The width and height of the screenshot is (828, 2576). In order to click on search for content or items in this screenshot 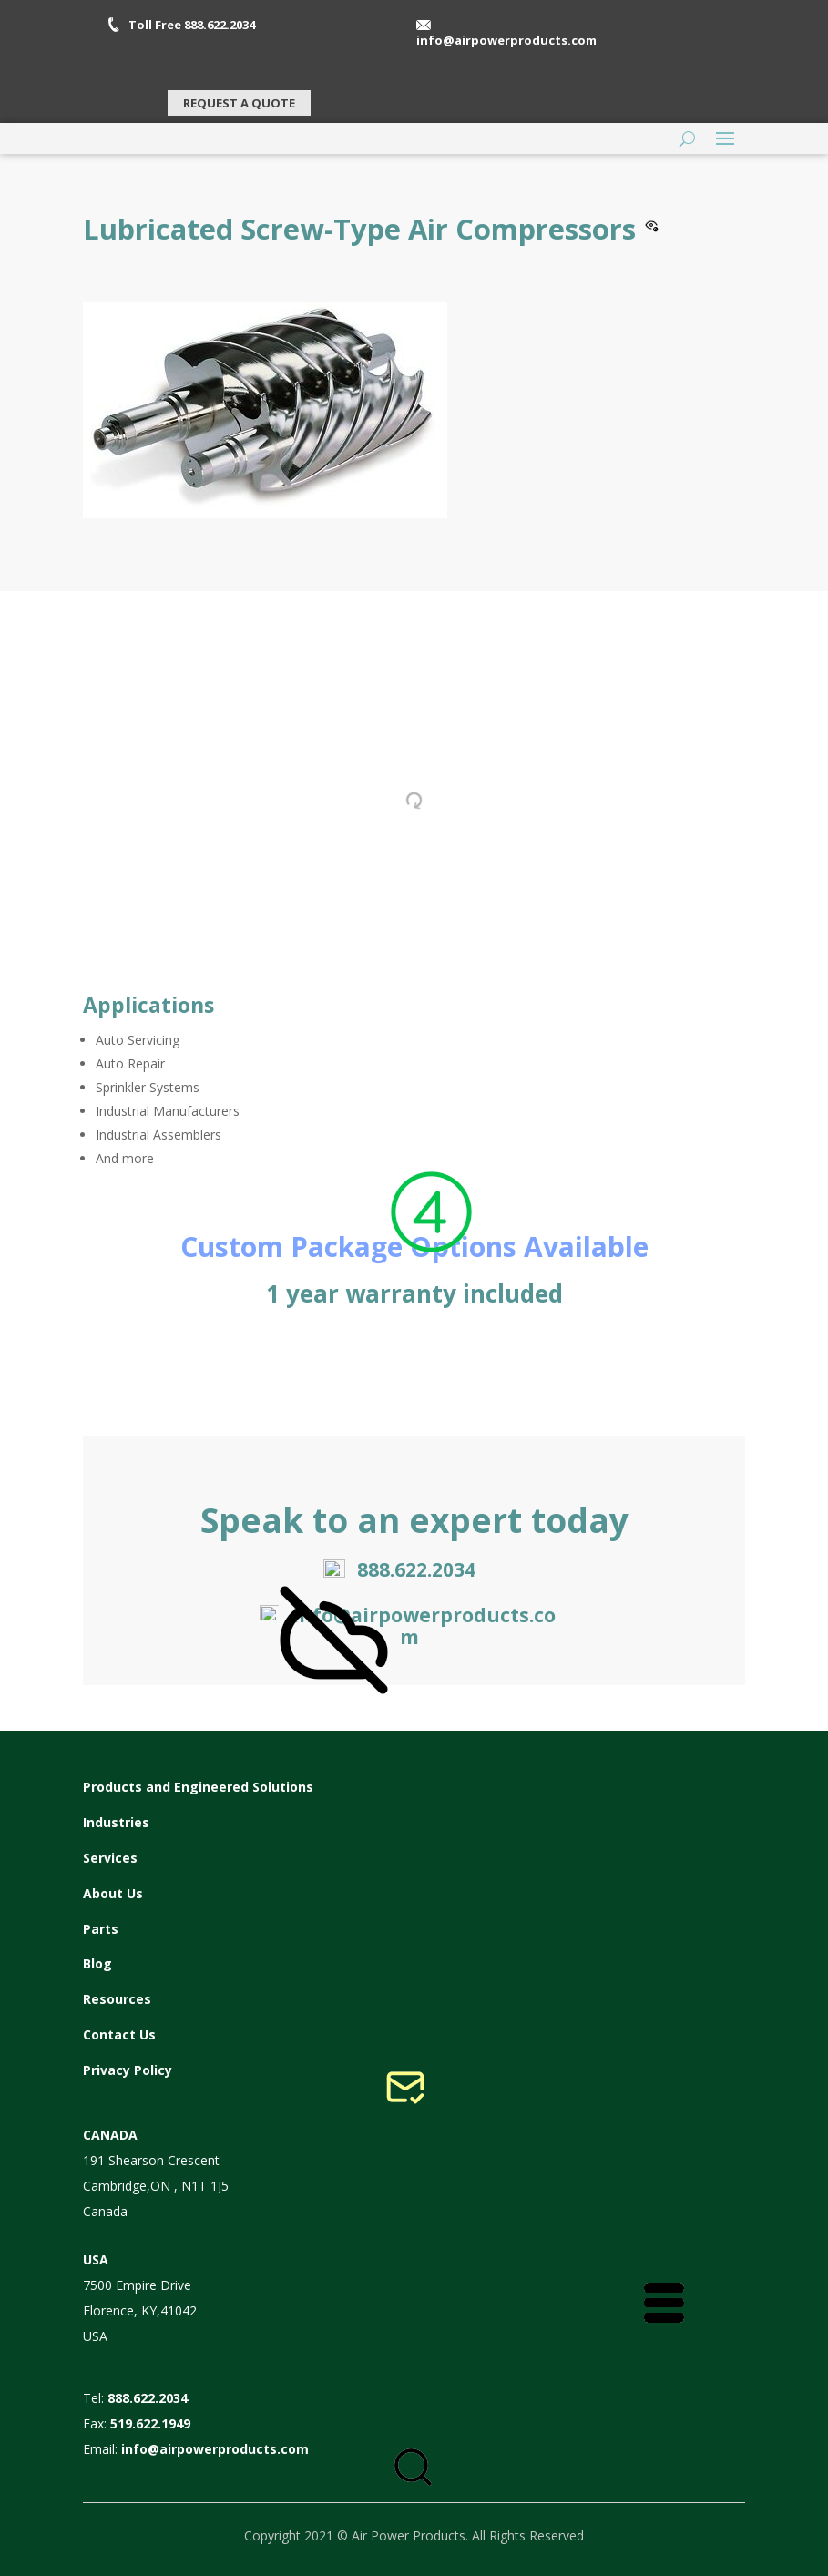, I will do `click(413, 2467)`.